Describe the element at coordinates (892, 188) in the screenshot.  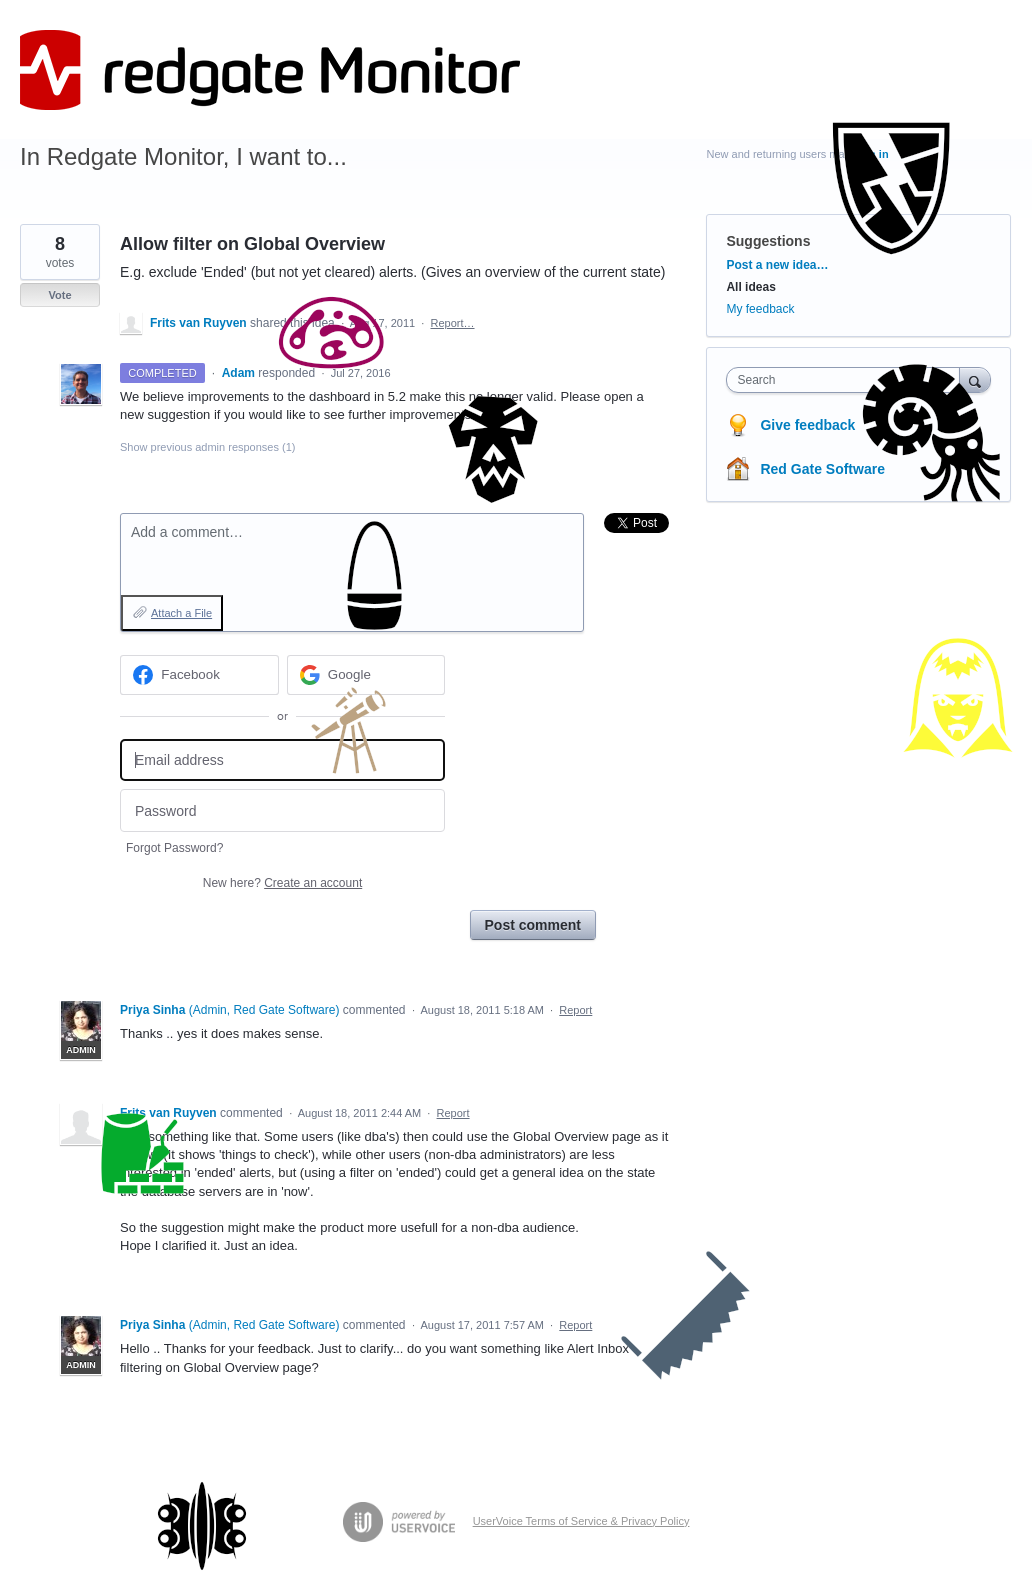
I see `indicates broken or compromised security status` at that location.